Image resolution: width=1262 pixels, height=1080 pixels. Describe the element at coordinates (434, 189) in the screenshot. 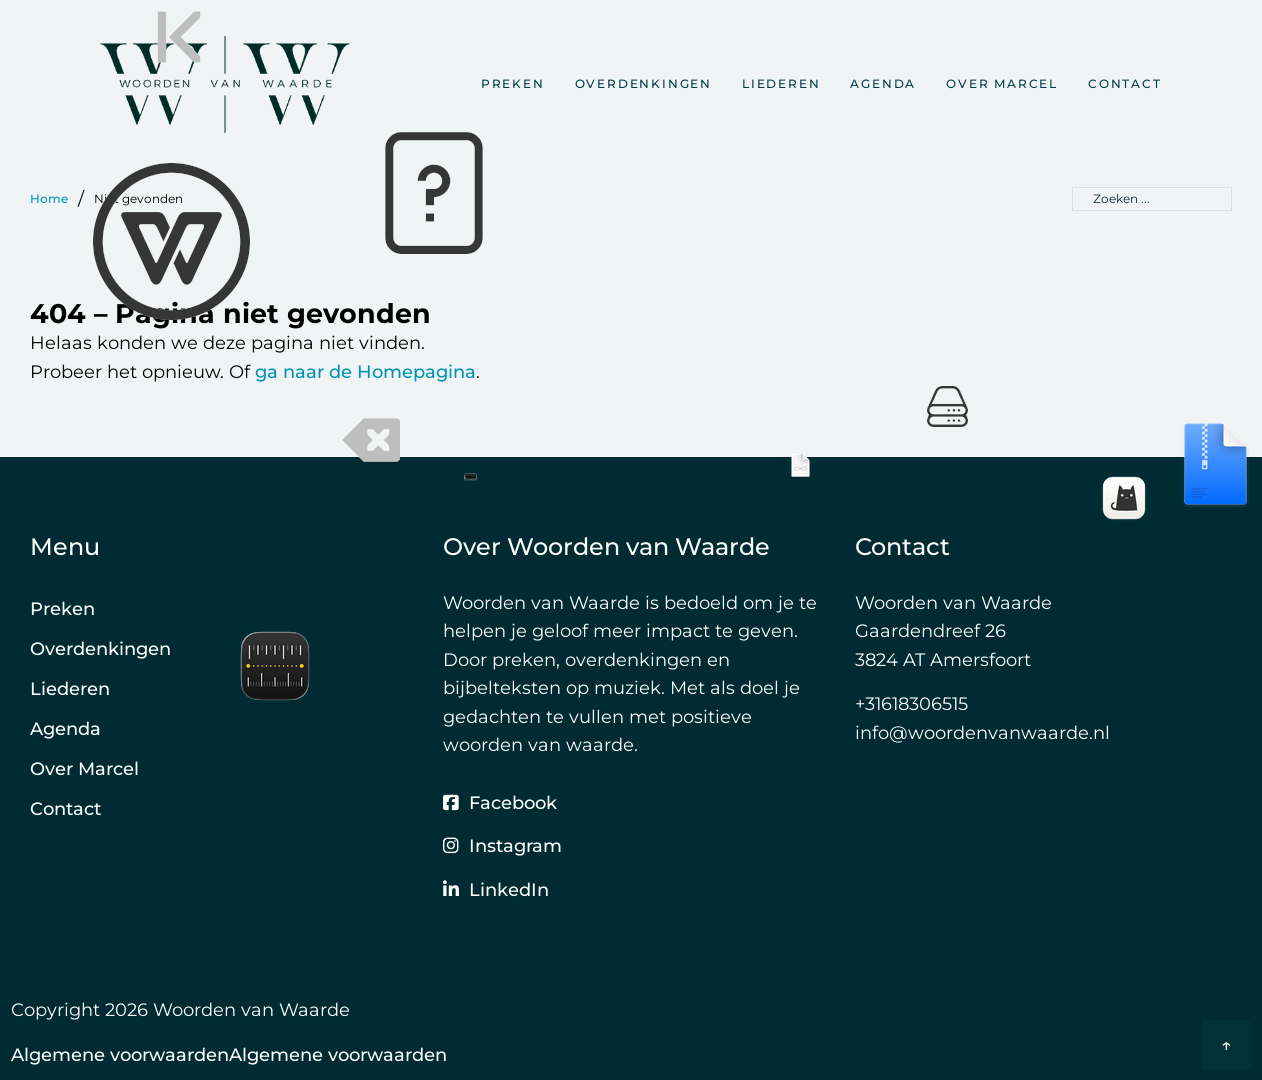

I see `access help documentation` at that location.